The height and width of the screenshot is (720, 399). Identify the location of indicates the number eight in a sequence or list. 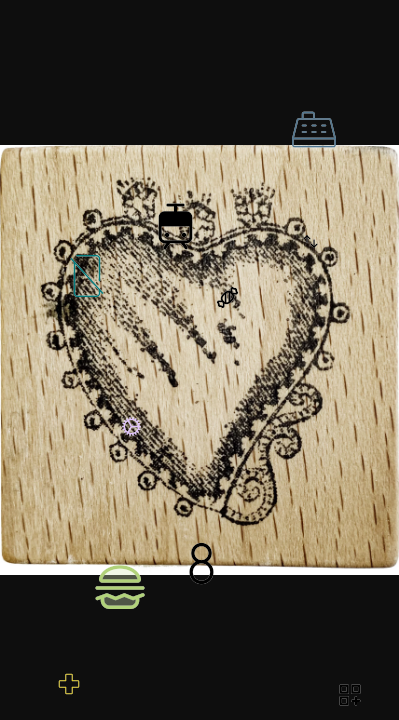
(201, 563).